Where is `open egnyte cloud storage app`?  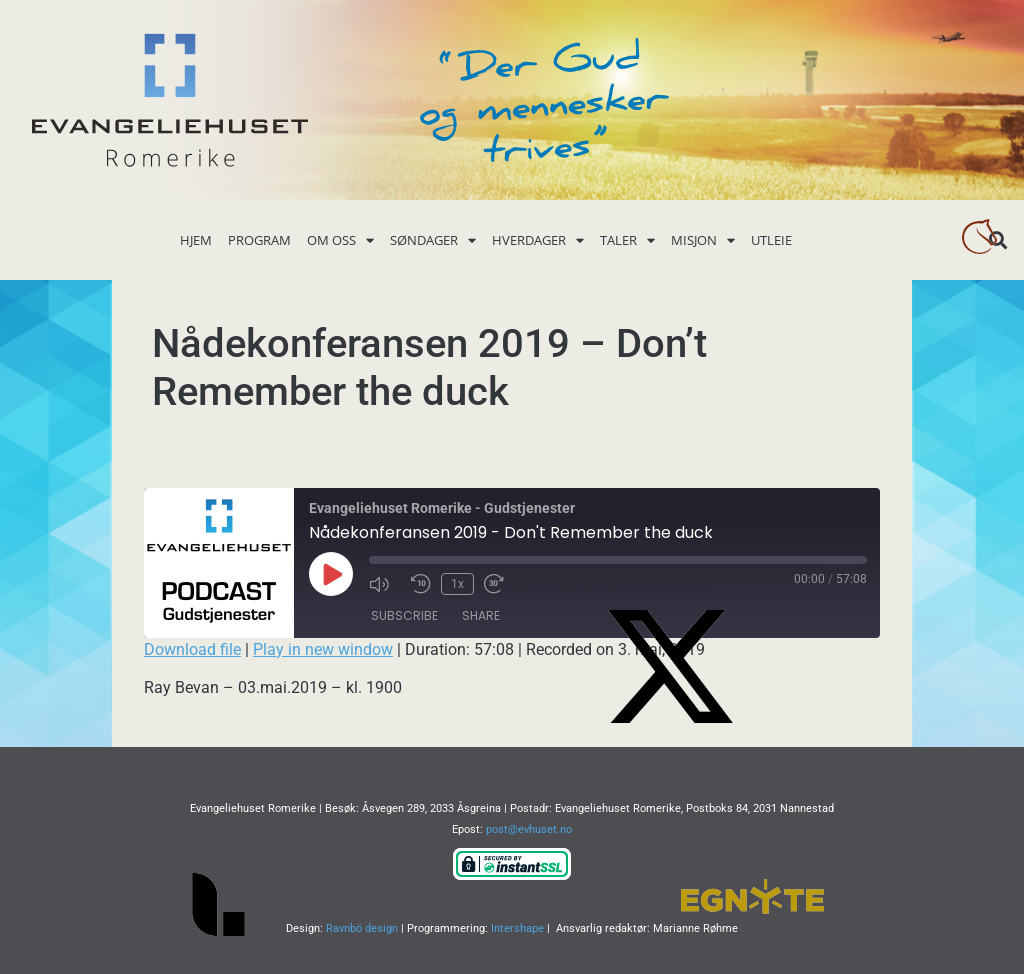 open egnyte cloud storage app is located at coordinates (752, 896).